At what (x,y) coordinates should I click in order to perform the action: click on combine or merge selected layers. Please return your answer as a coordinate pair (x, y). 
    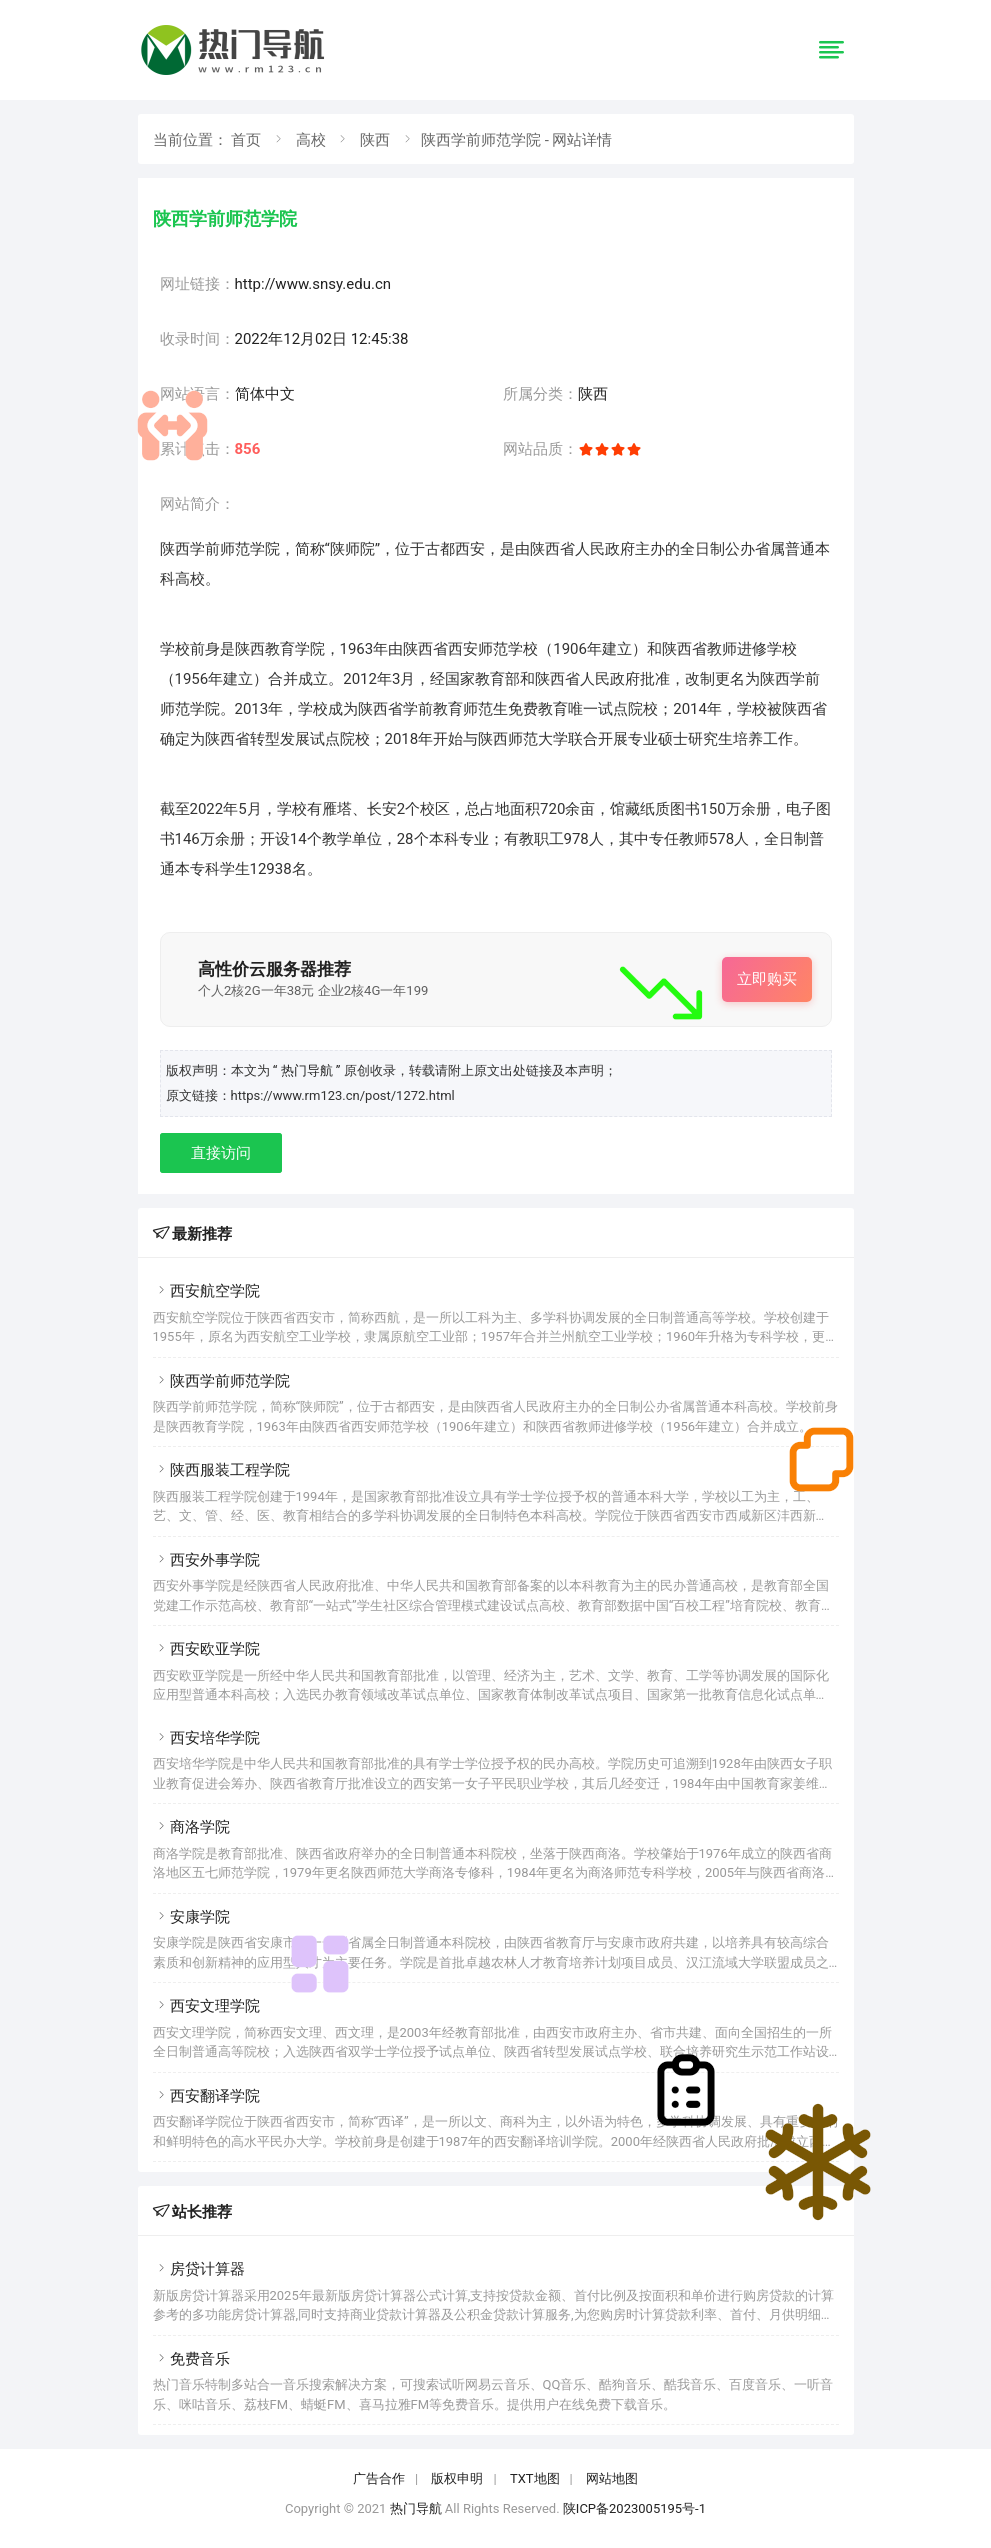
    Looking at the image, I should click on (821, 1459).